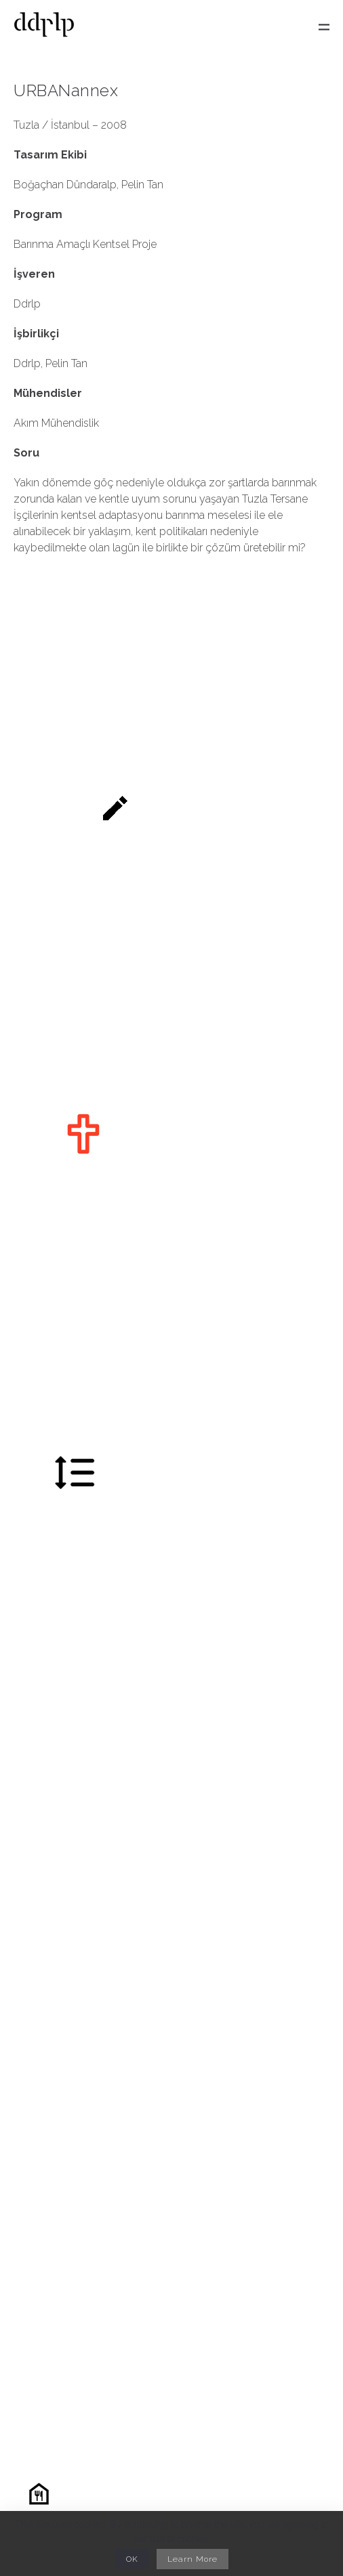 Image resolution: width=343 pixels, height=2576 pixels. Describe the element at coordinates (39, 2493) in the screenshot. I see `find nearby food banks or food assistance locations` at that location.